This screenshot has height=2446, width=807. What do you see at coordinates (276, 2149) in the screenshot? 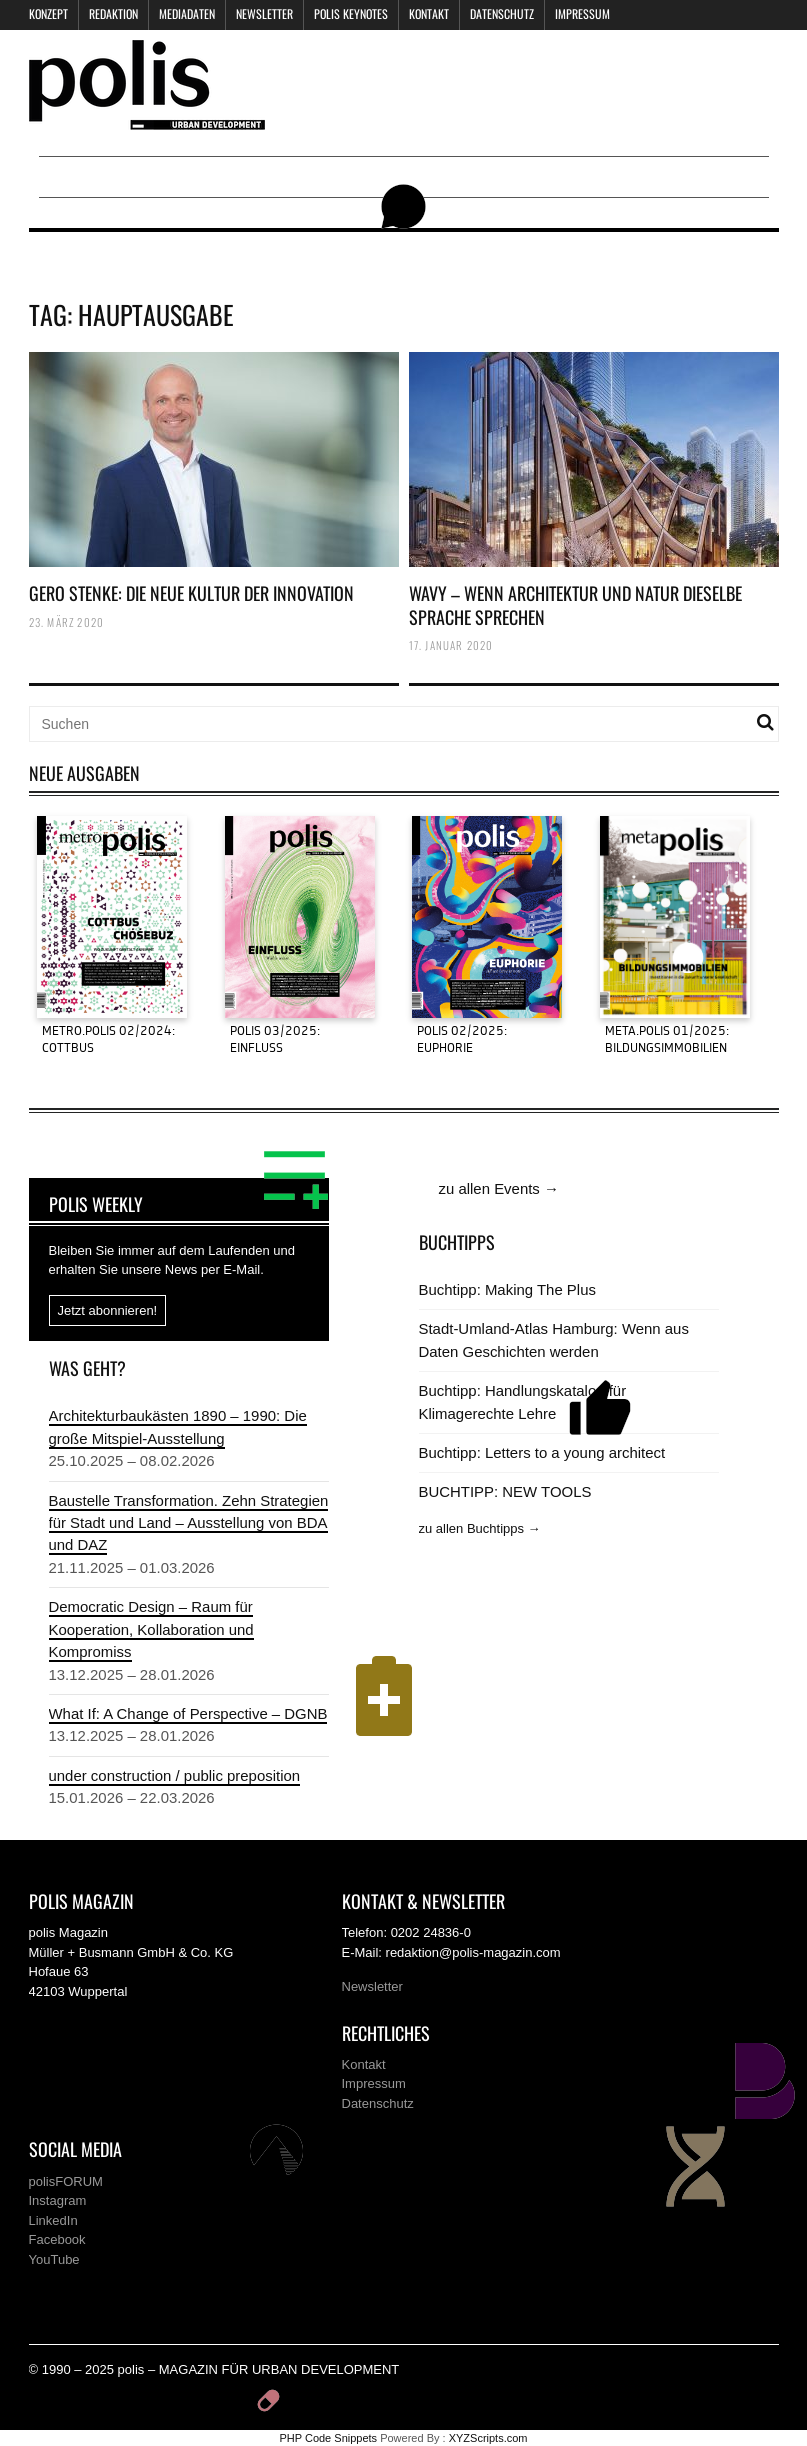
I see `link to Codeberg repository` at bounding box center [276, 2149].